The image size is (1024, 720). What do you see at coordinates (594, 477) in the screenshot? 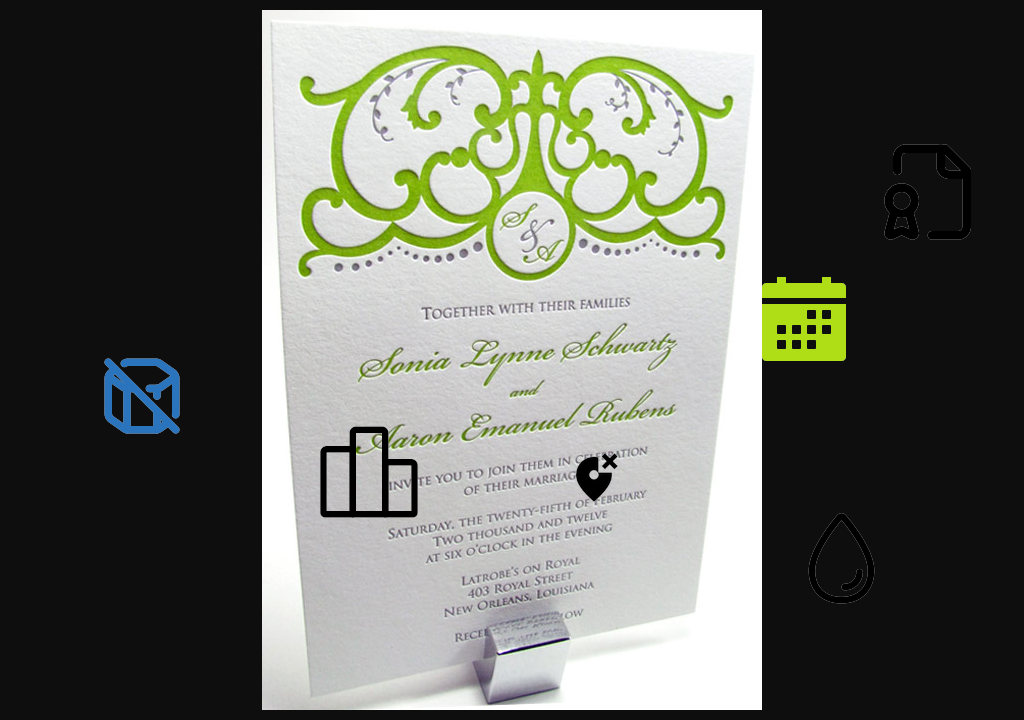
I see `remove a saved location pin` at bounding box center [594, 477].